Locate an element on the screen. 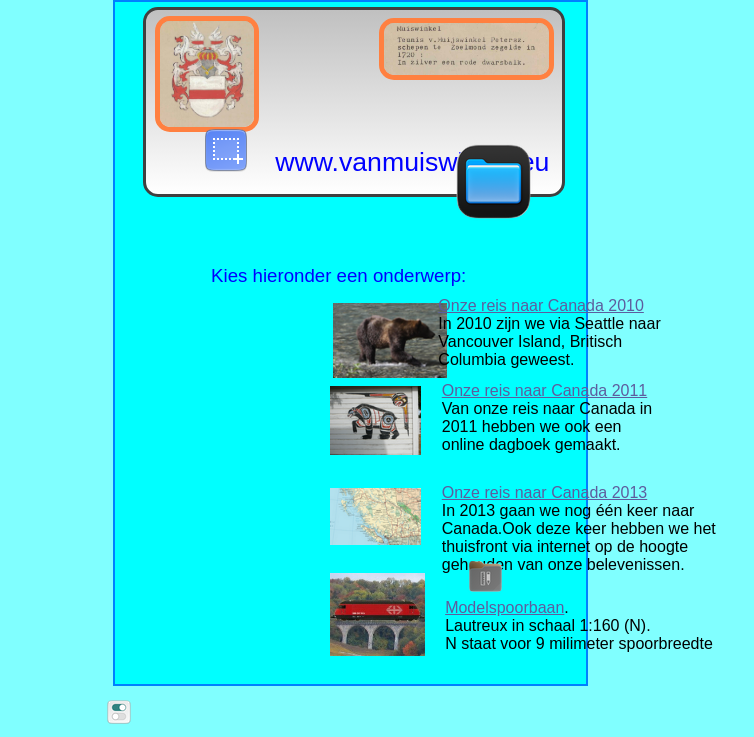 The width and height of the screenshot is (754, 737). access document templates folder is located at coordinates (485, 576).